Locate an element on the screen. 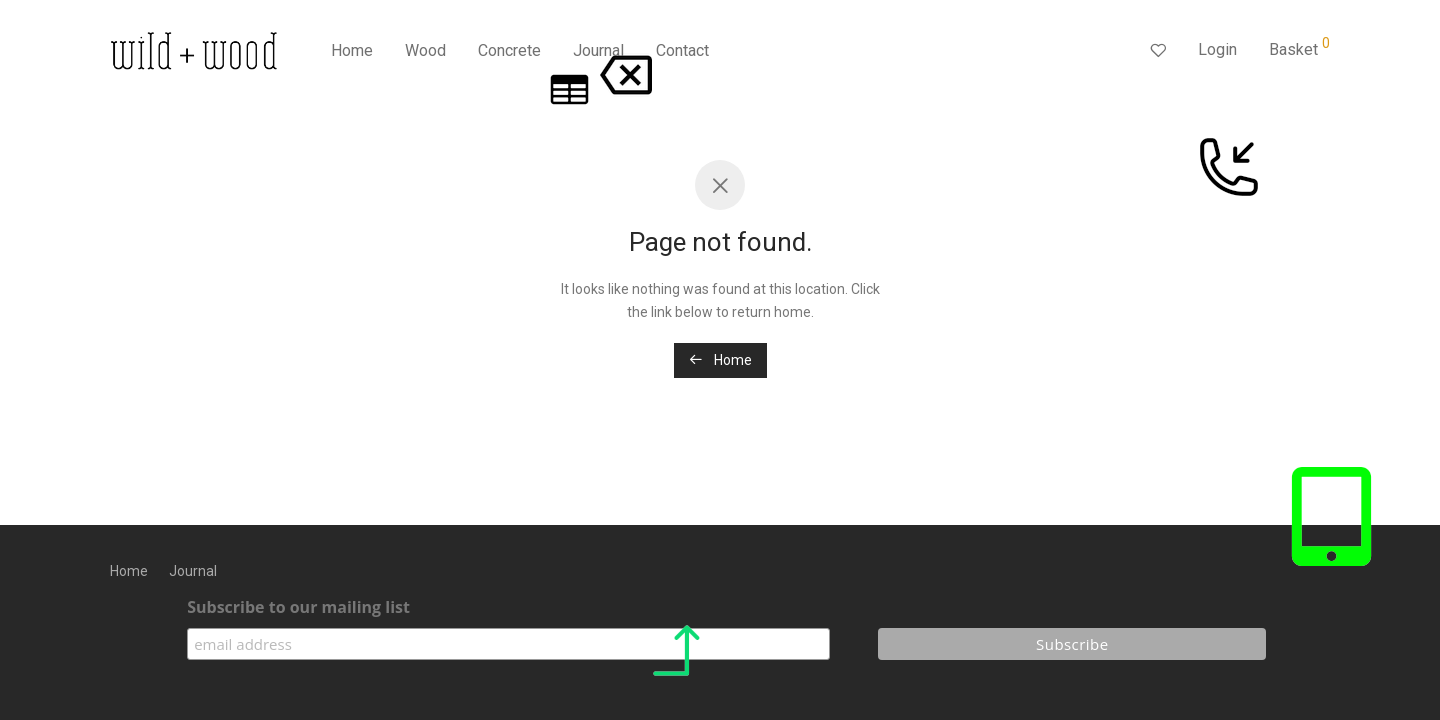 The width and height of the screenshot is (1440, 720). view data in table format is located at coordinates (569, 89).